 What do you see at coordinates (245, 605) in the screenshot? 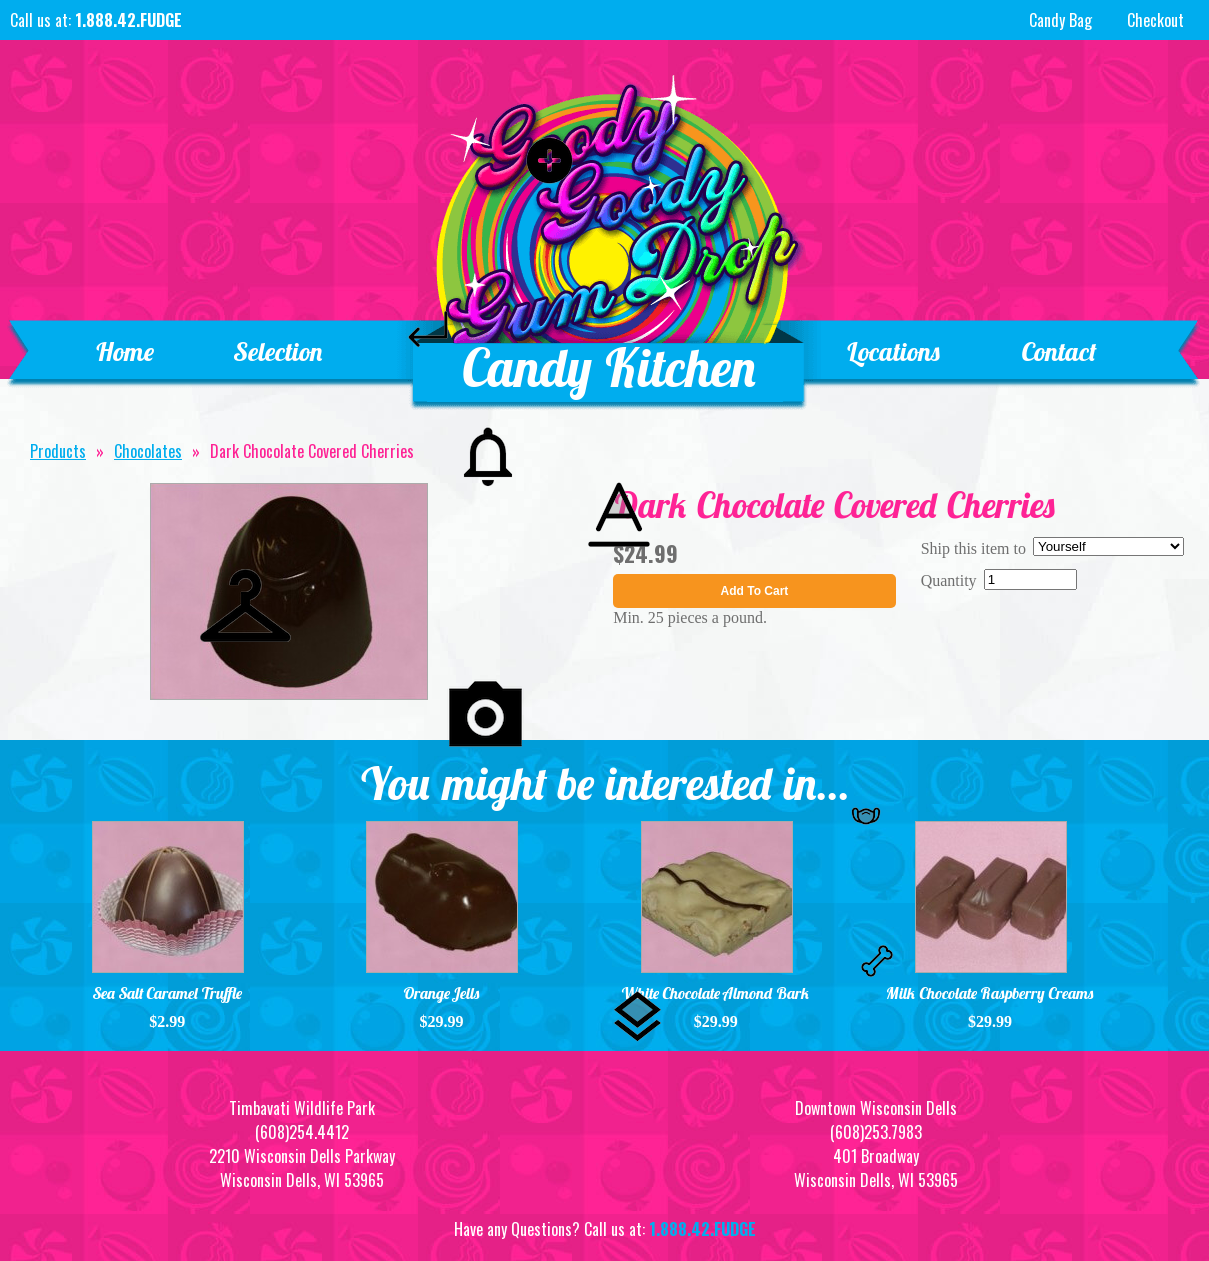
I see `access wardrobe or clothing options` at bounding box center [245, 605].